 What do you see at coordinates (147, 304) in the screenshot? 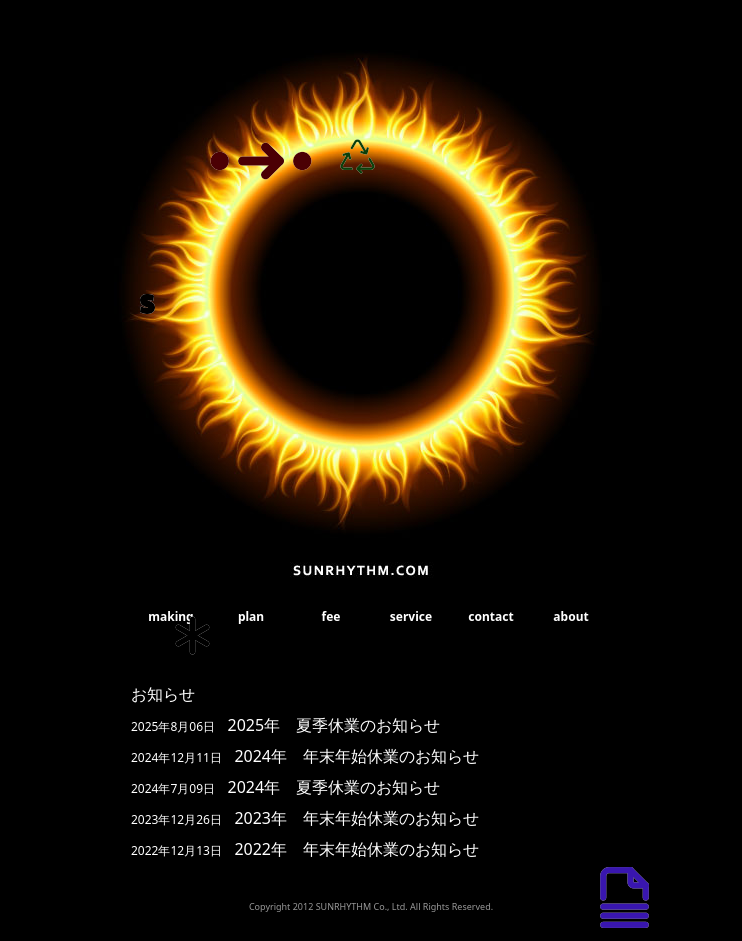
I see `connect to stripe payment processing` at bounding box center [147, 304].